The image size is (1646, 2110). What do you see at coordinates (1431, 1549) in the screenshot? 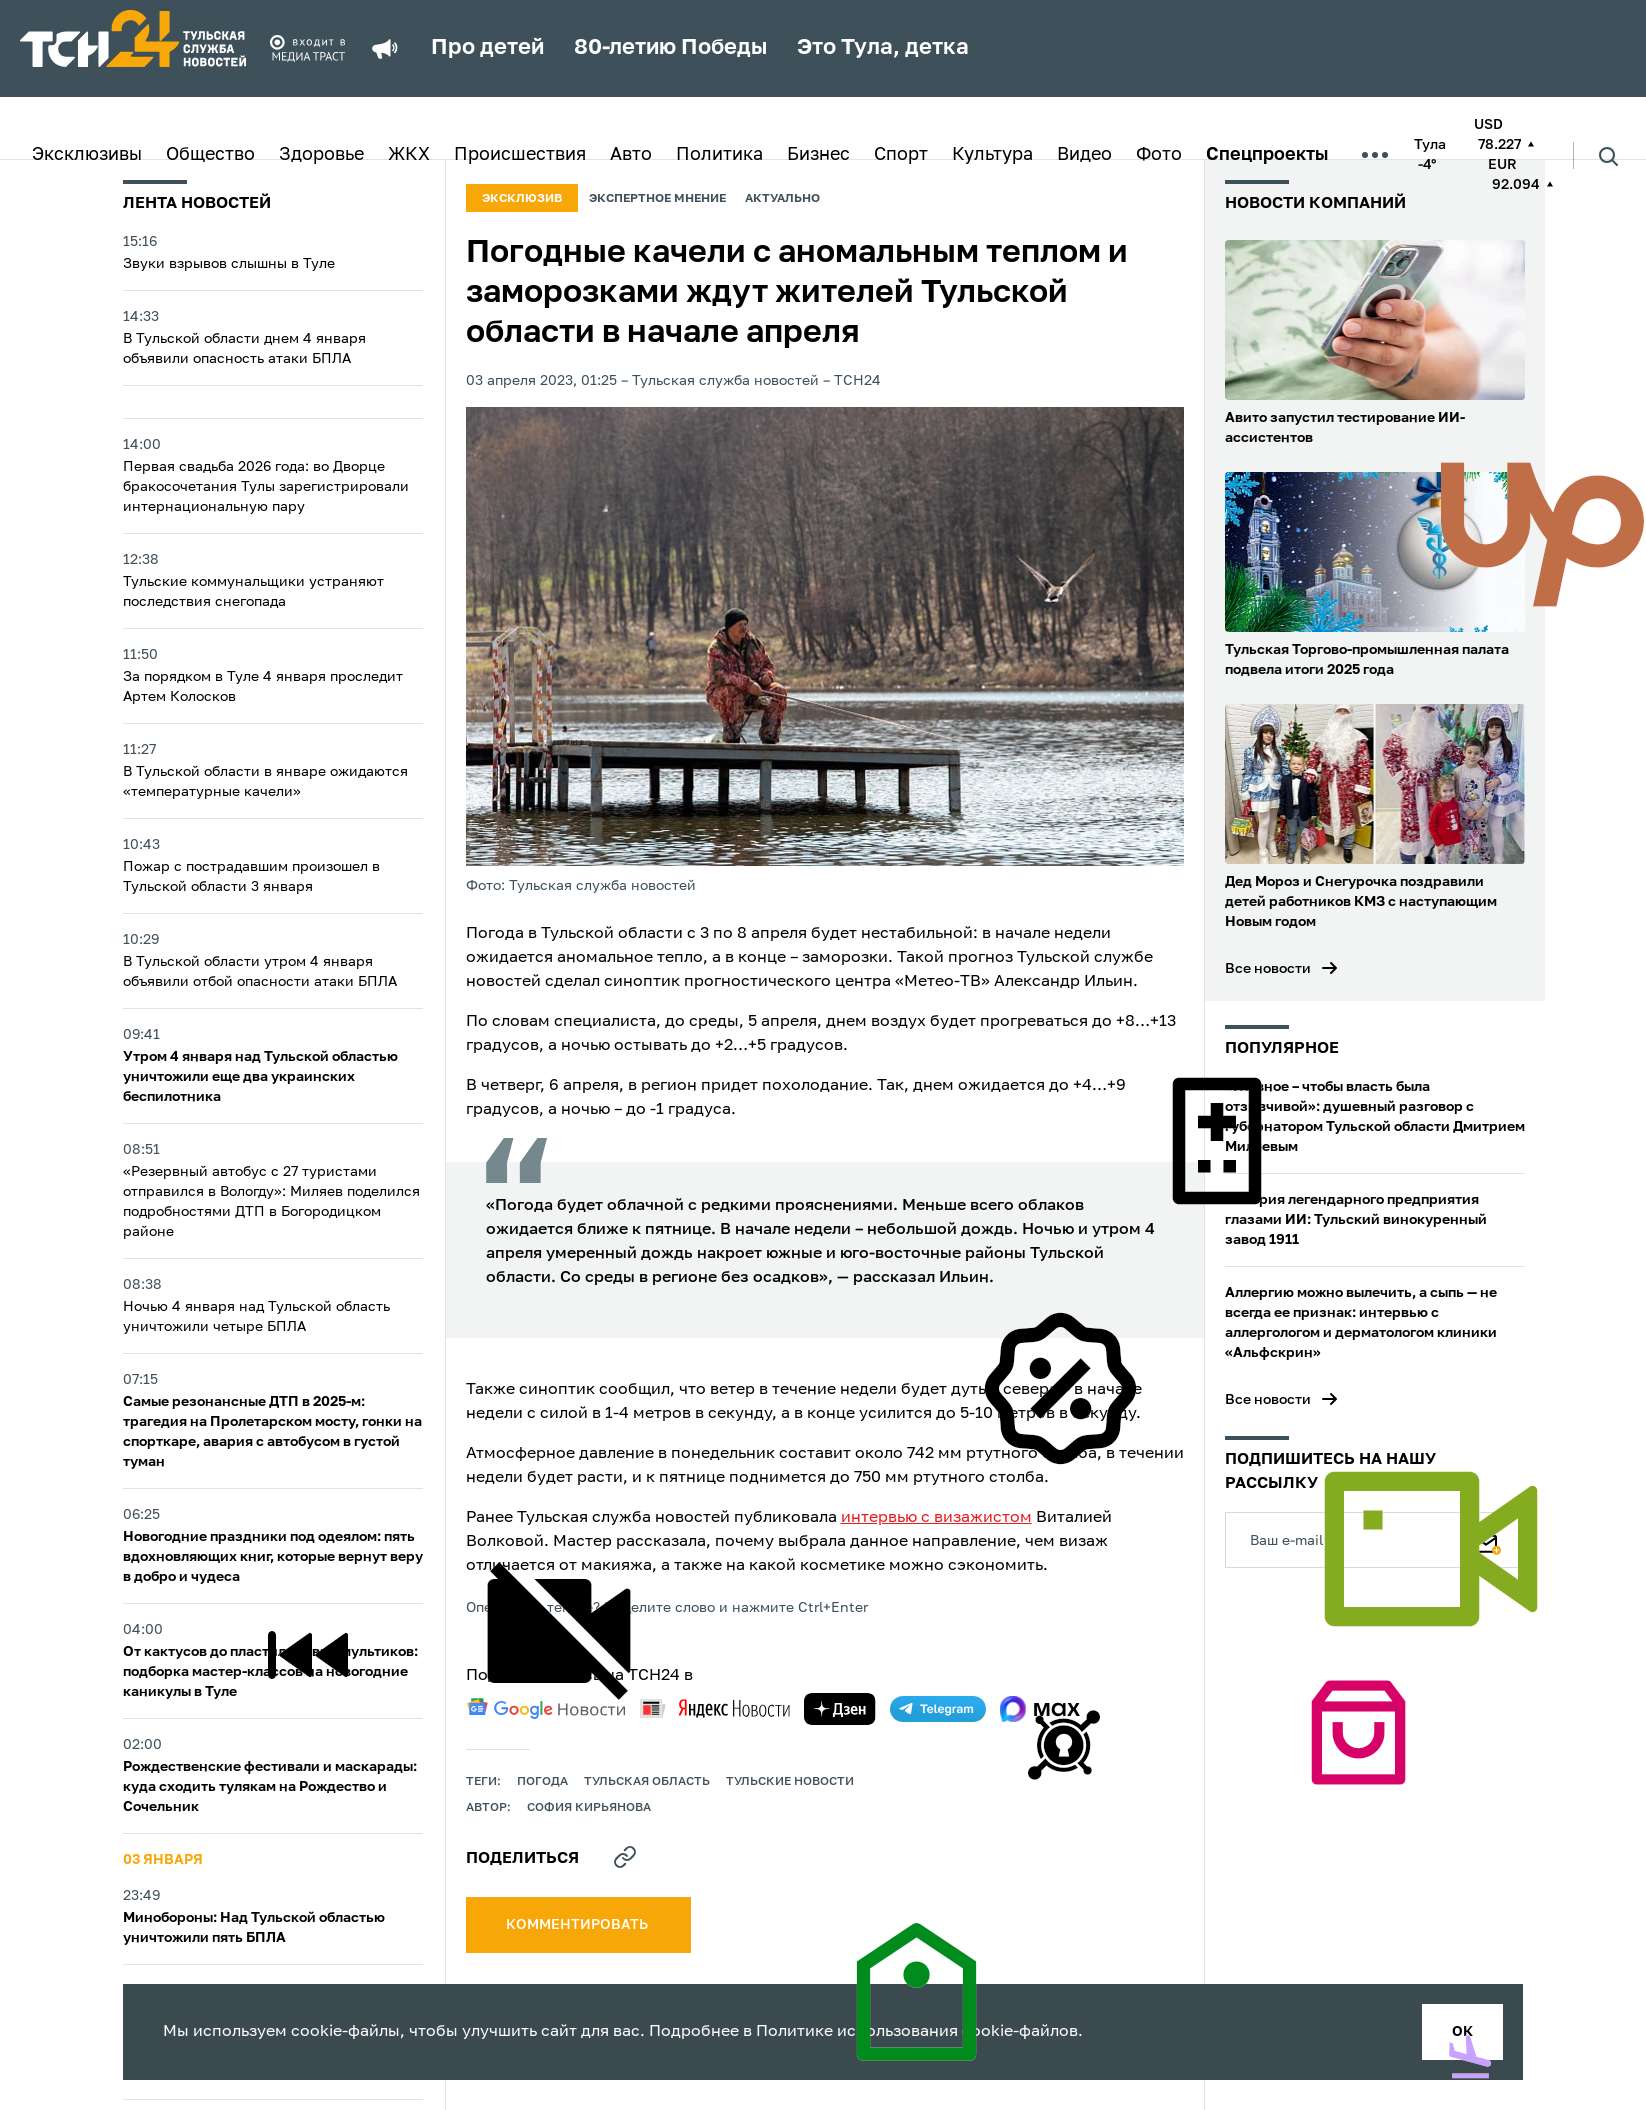
I see `start recording a video` at bounding box center [1431, 1549].